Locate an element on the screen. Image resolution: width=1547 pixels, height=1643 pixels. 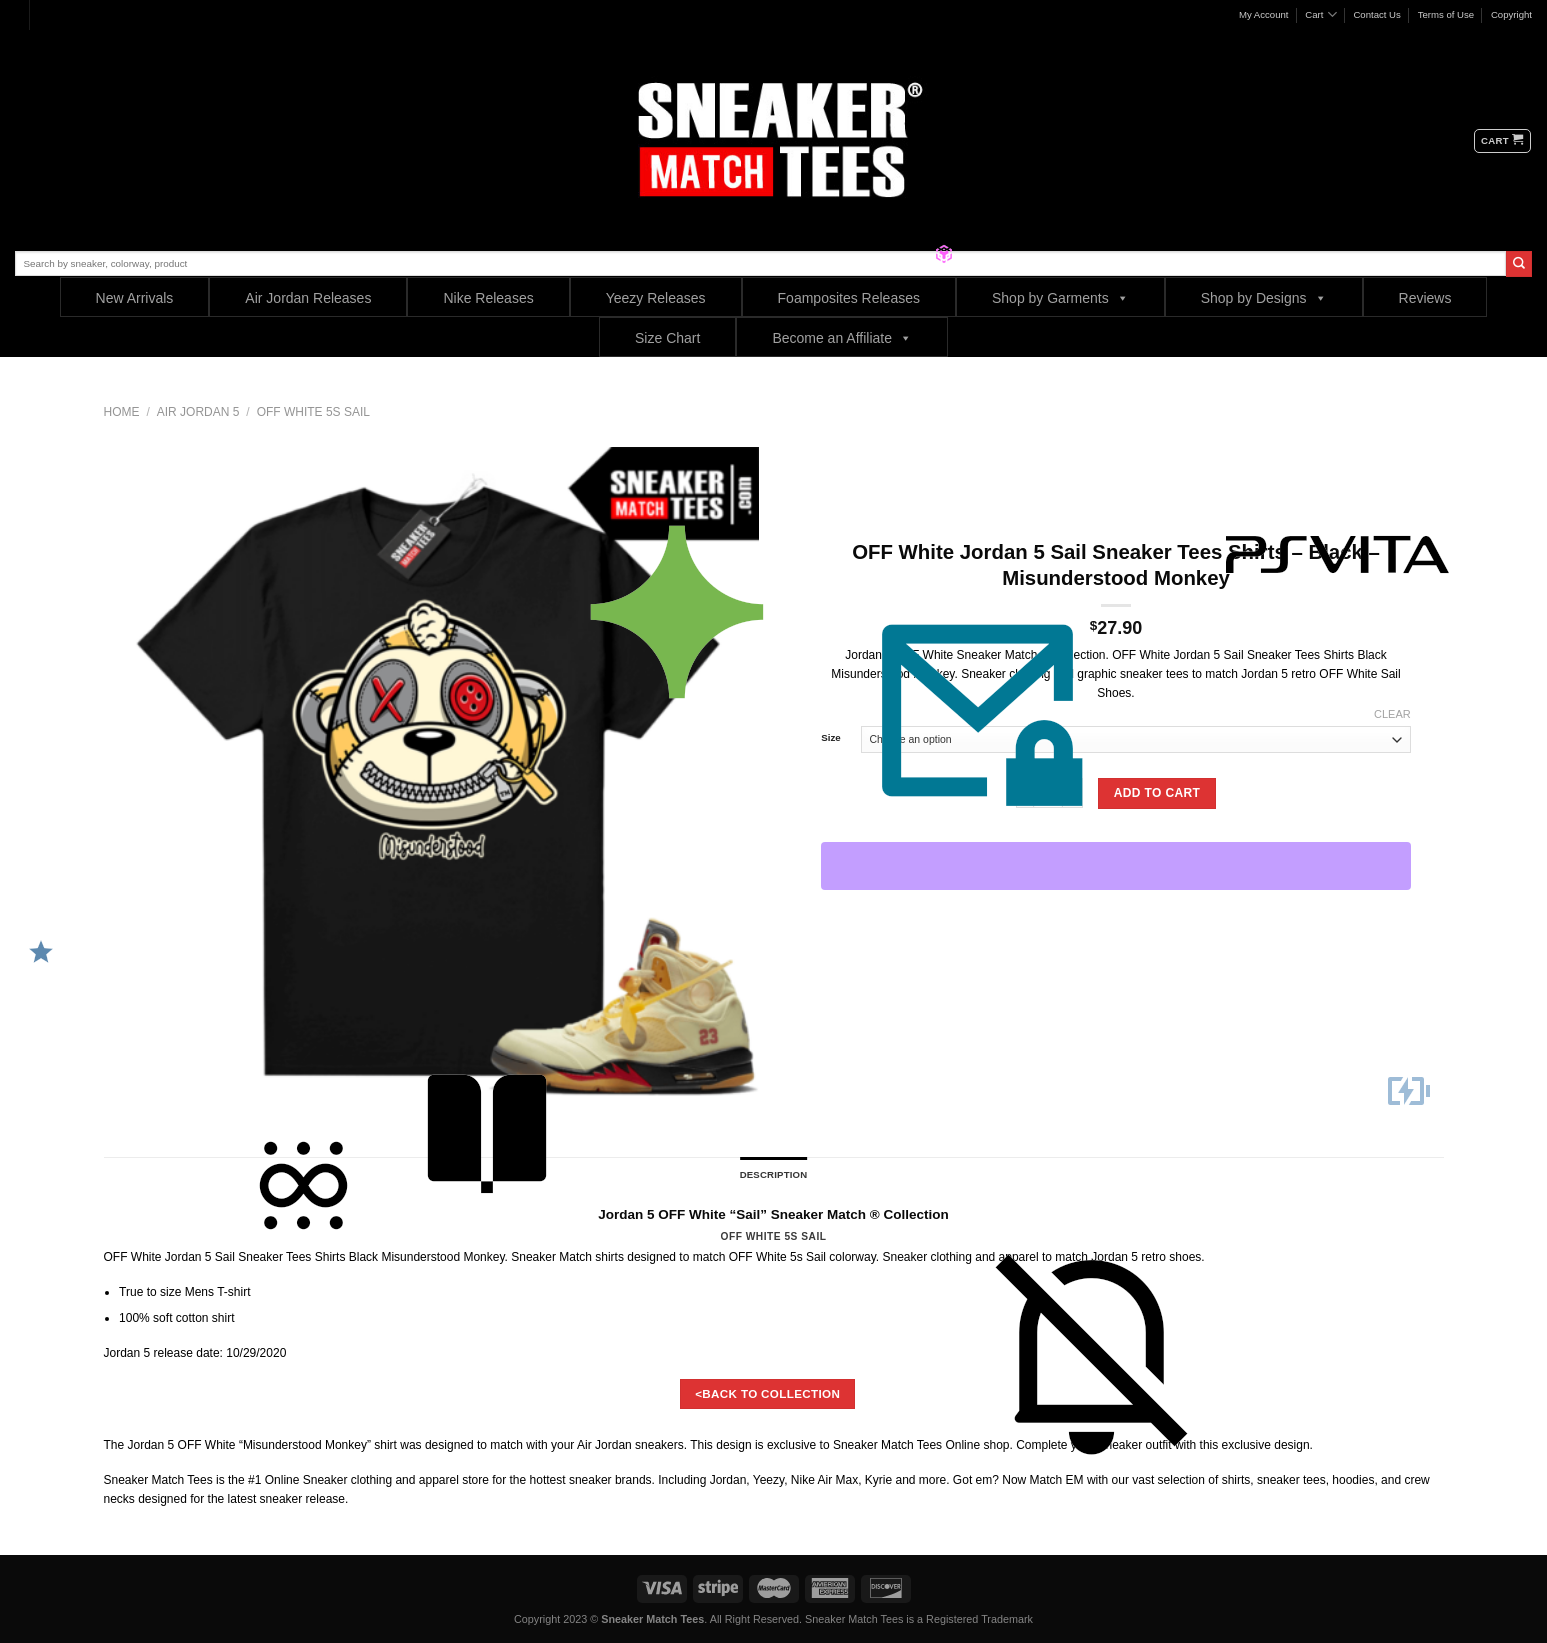
indicates clear, sunny weather conditions is located at coordinates (677, 612).